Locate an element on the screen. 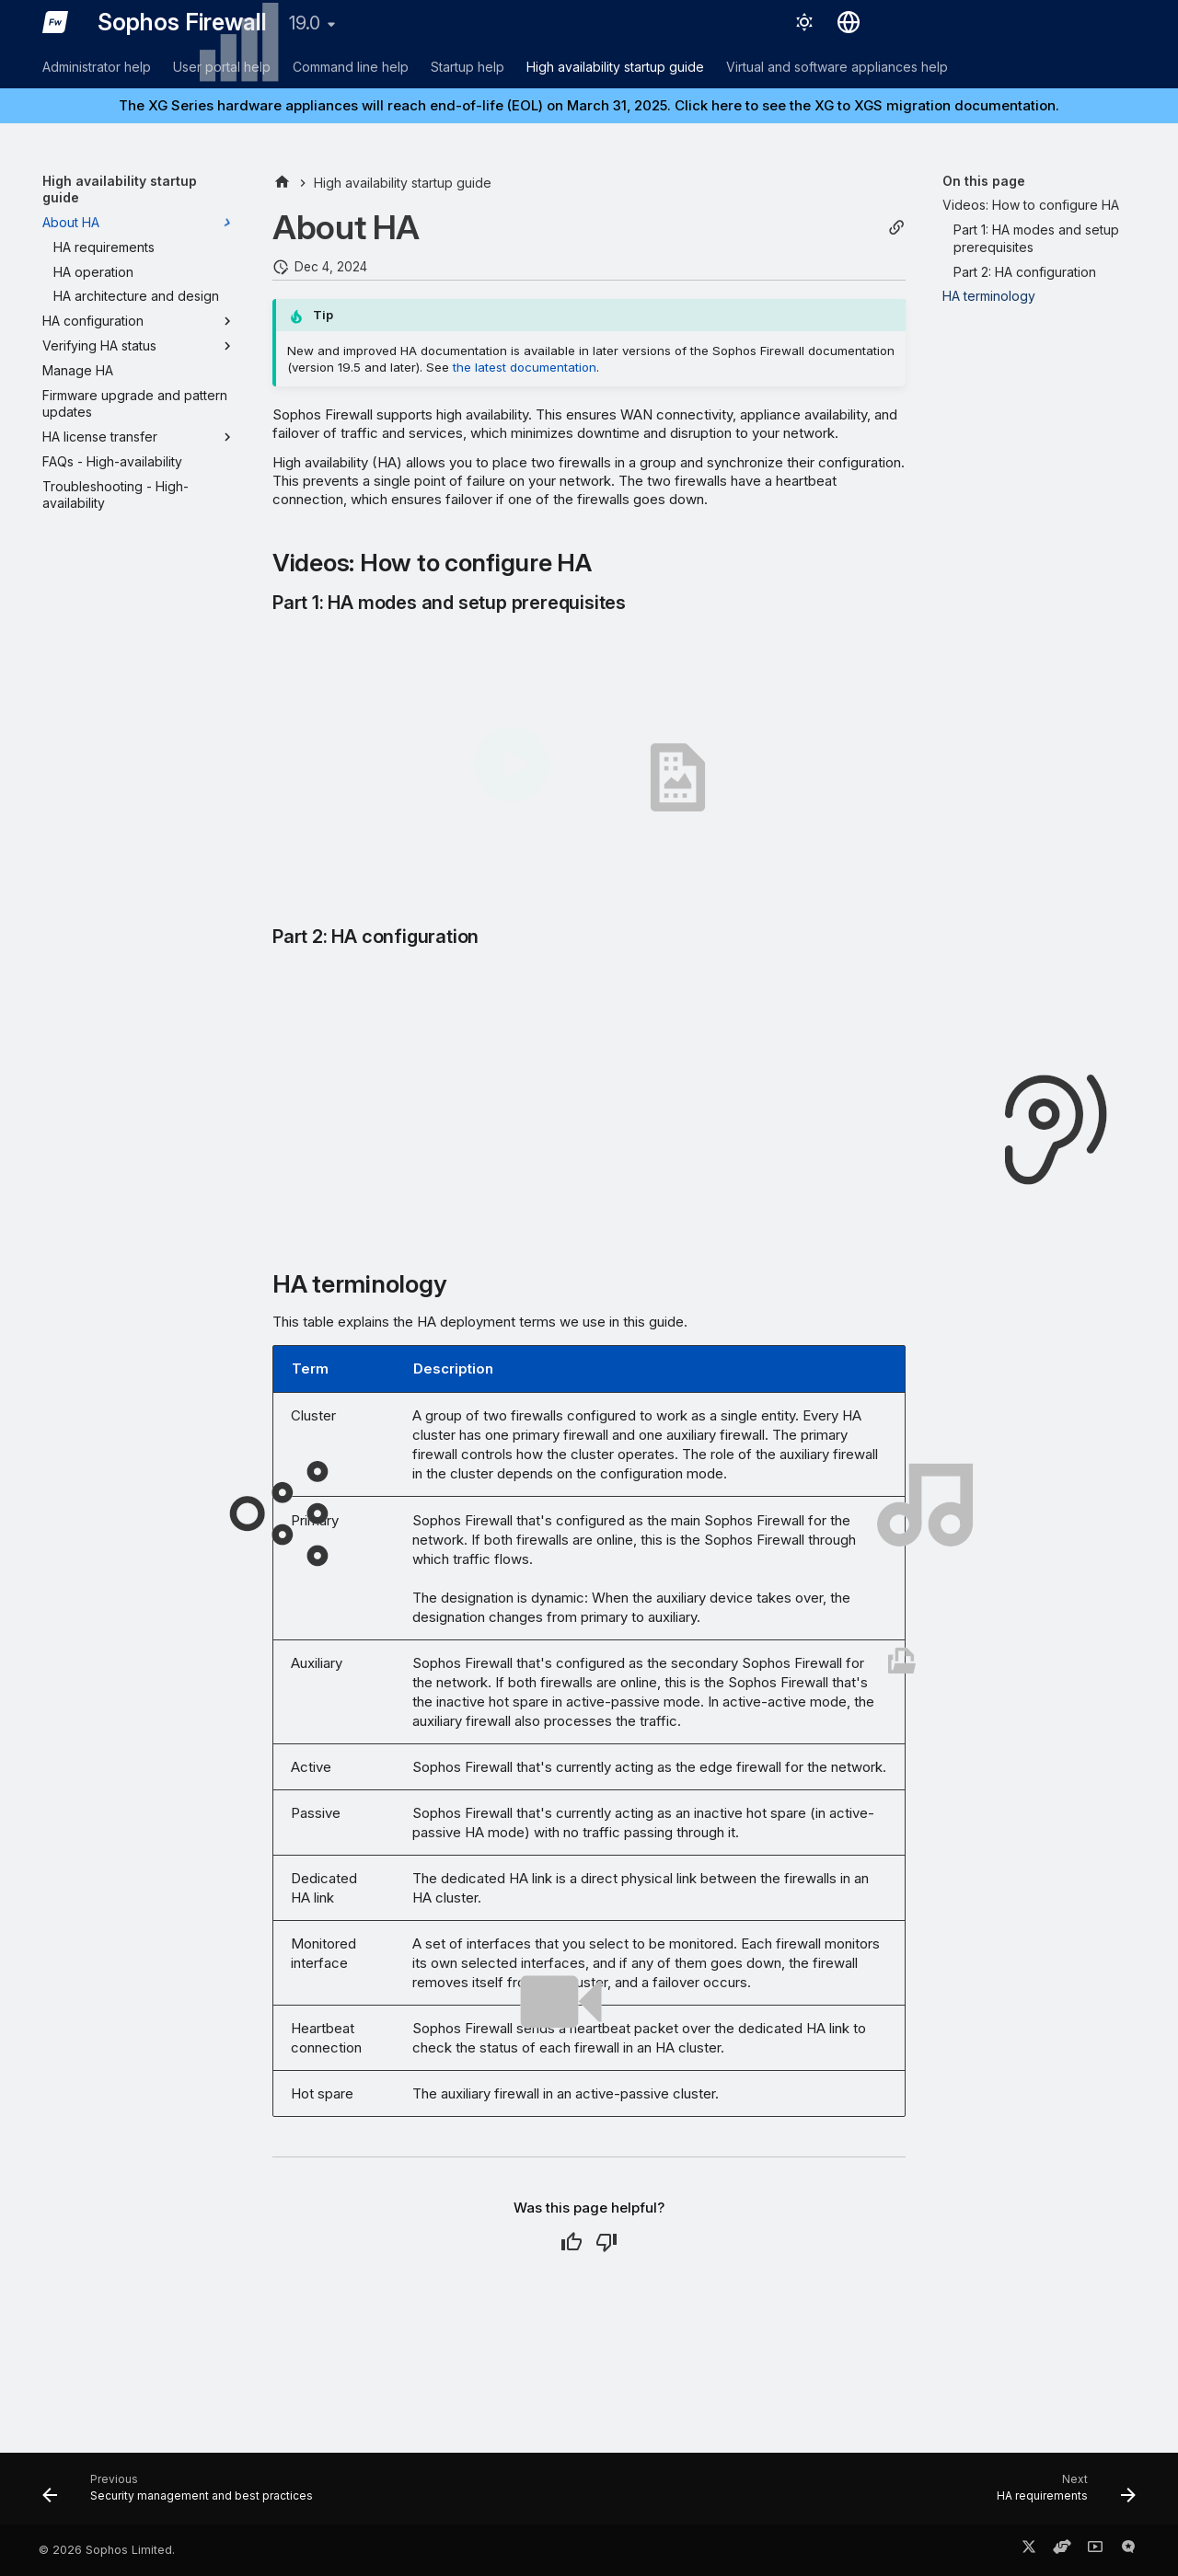 The width and height of the screenshot is (1178, 2576). track or monitor folder activity is located at coordinates (279, 1517).